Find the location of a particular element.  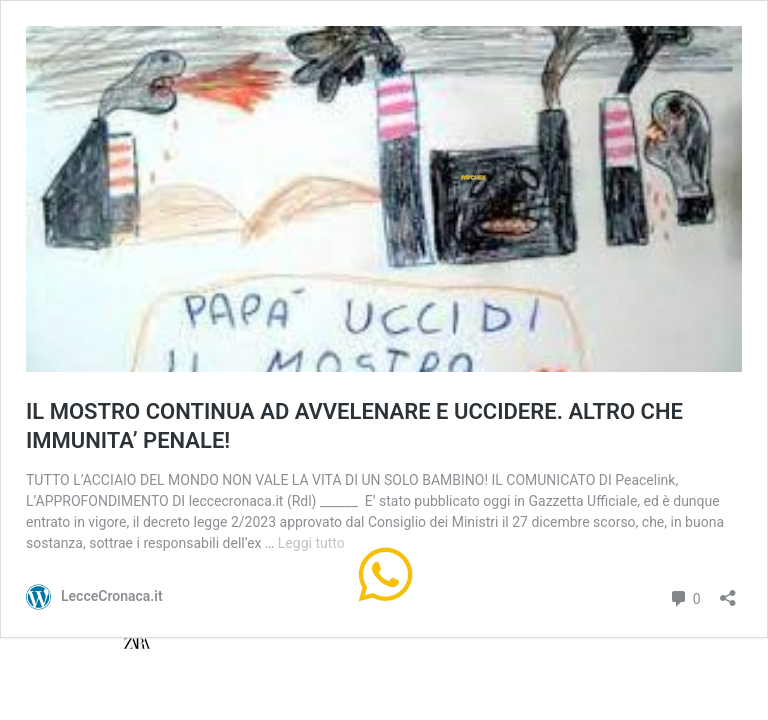

open WhatsApp messaging app is located at coordinates (385, 574).